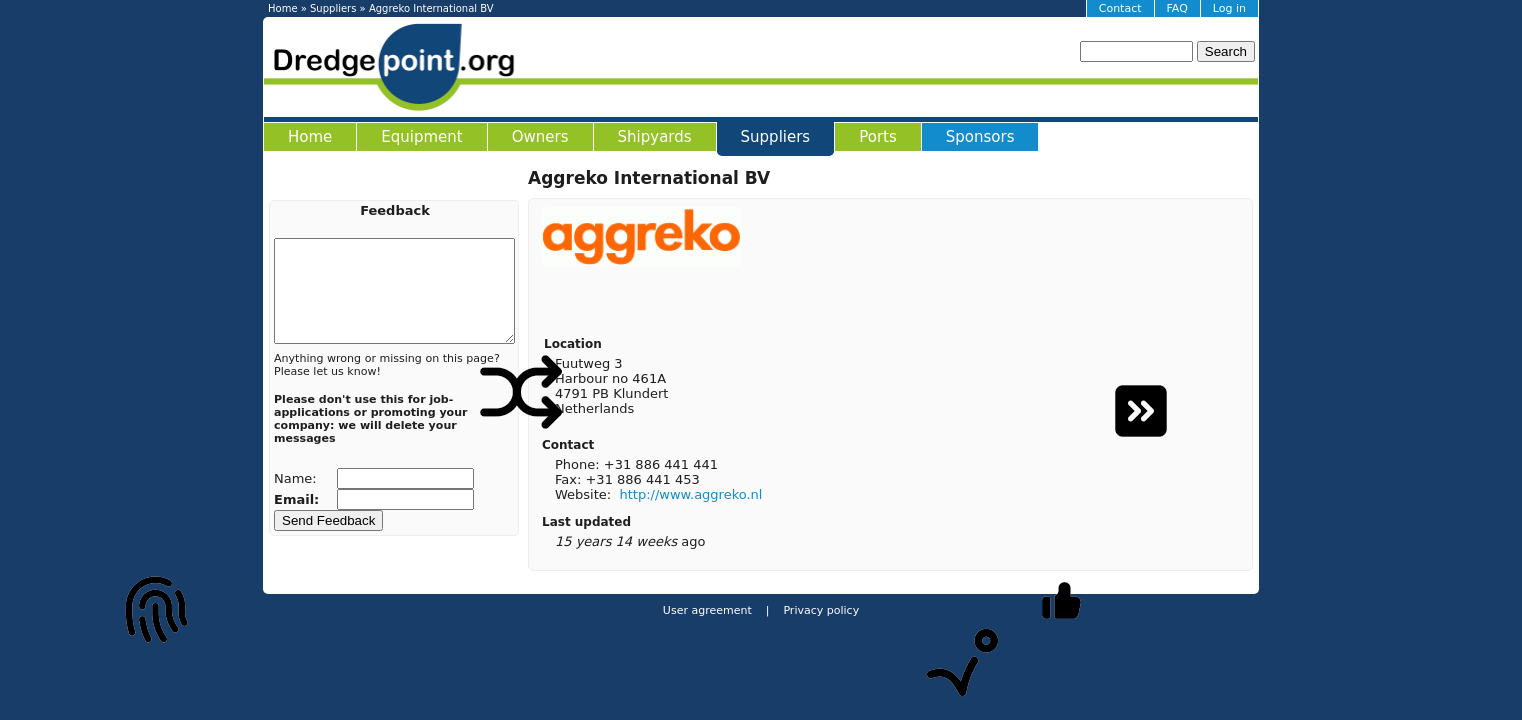  What do you see at coordinates (1062, 600) in the screenshot?
I see `like or upvote content` at bounding box center [1062, 600].